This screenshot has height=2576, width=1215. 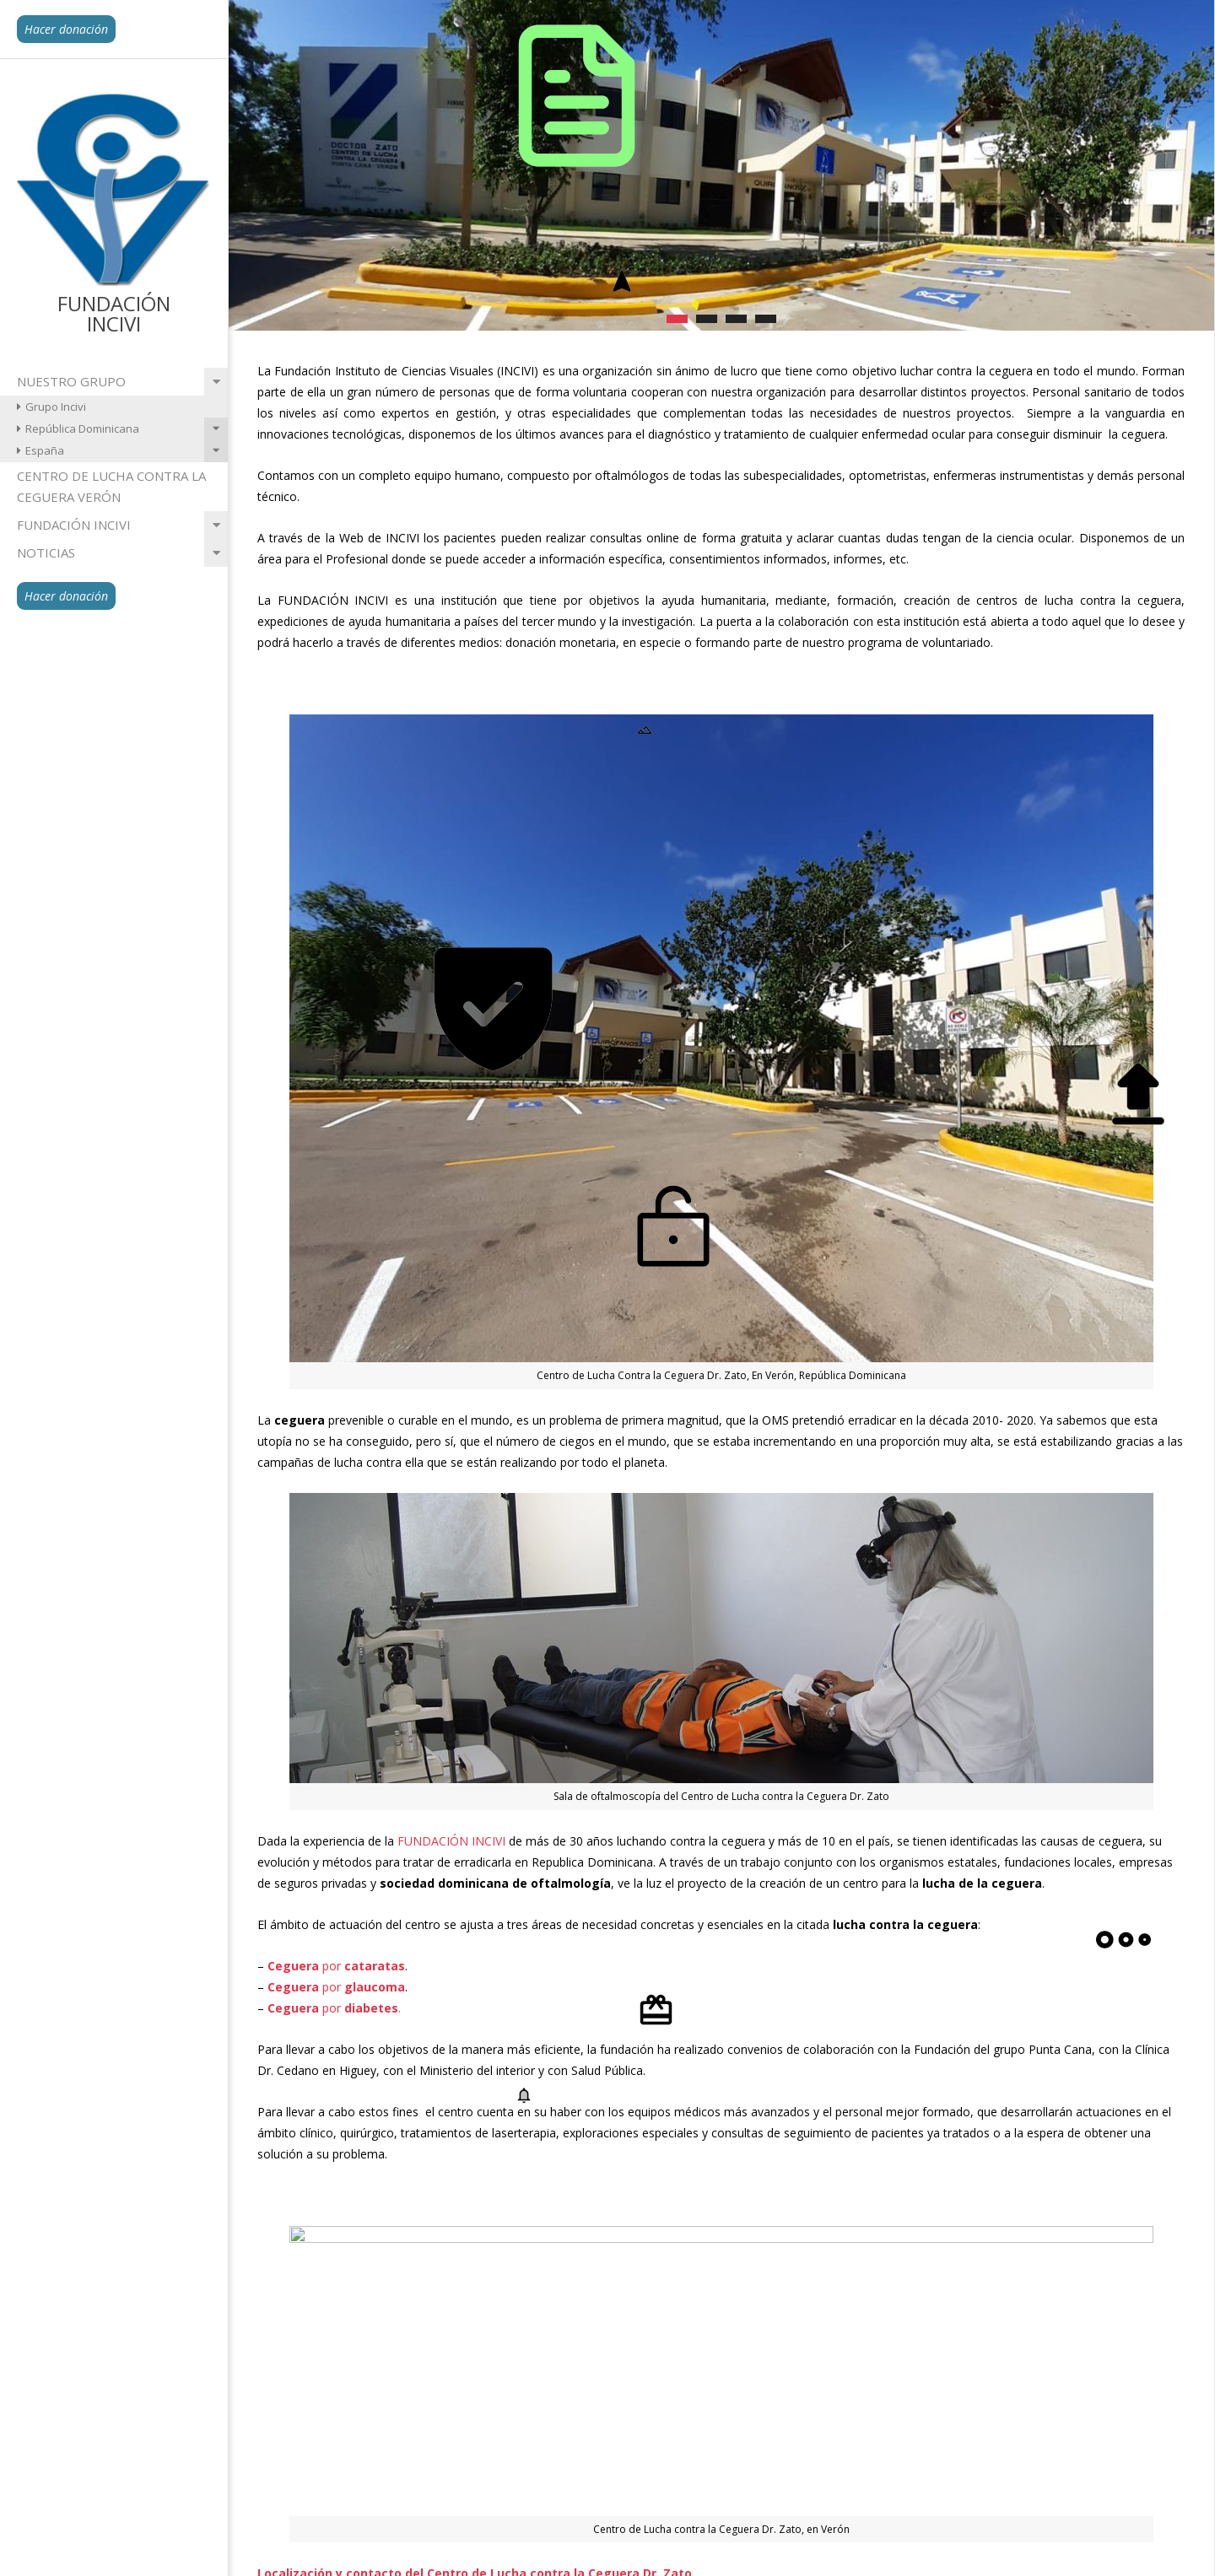 I want to click on apply a landscape or mountains photo filter, so click(x=645, y=730).